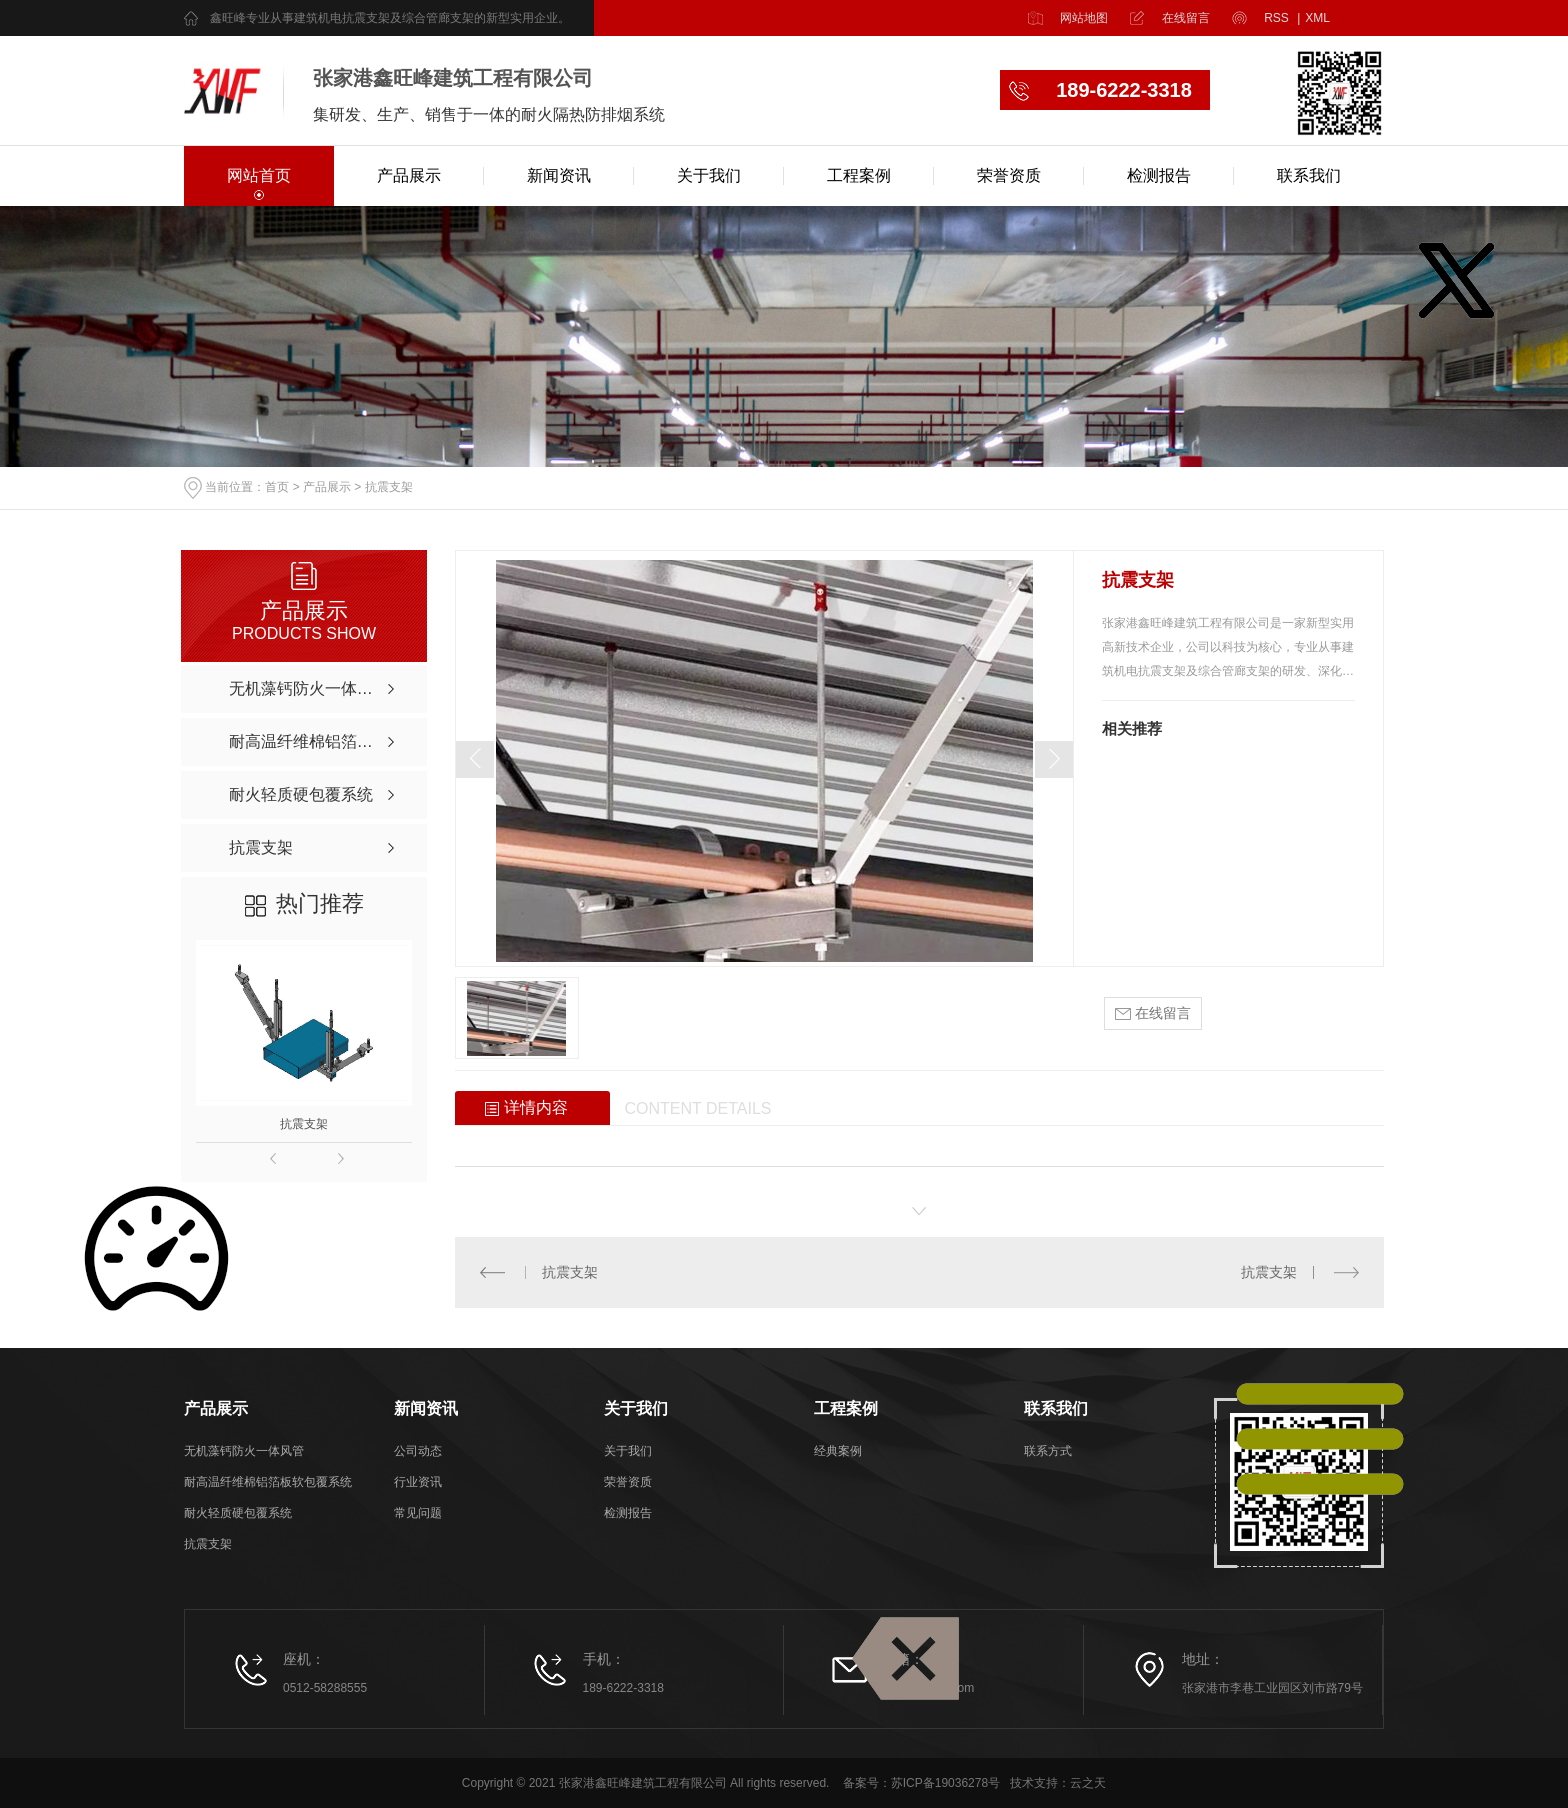 The width and height of the screenshot is (1568, 1808). Describe the element at coordinates (1456, 280) in the screenshot. I see `share to X (formerly Twitter)` at that location.